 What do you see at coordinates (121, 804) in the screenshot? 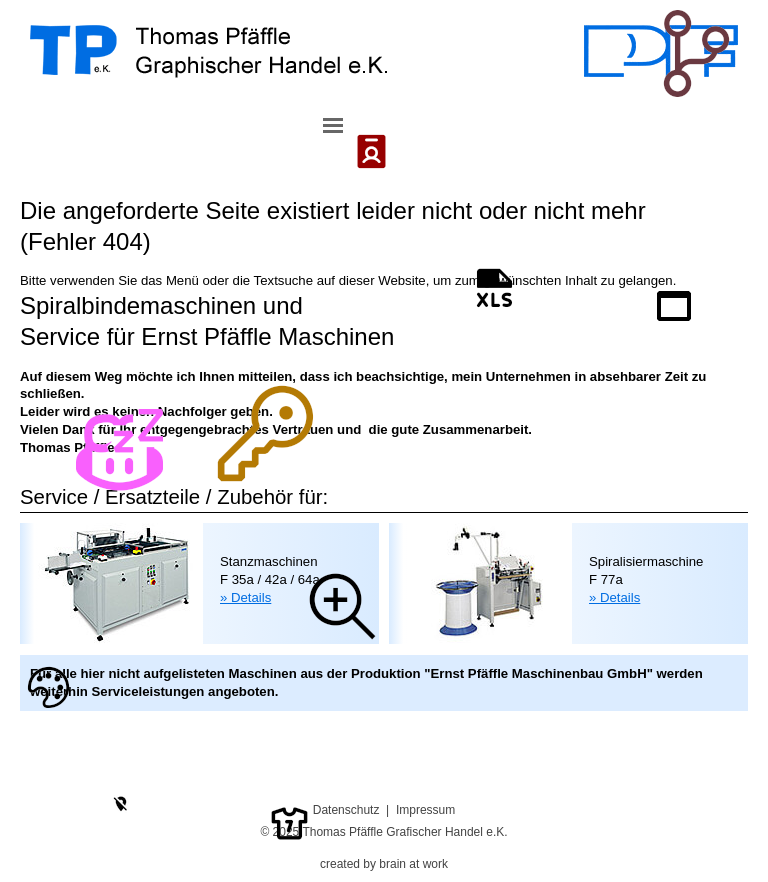
I see `disable location services` at bounding box center [121, 804].